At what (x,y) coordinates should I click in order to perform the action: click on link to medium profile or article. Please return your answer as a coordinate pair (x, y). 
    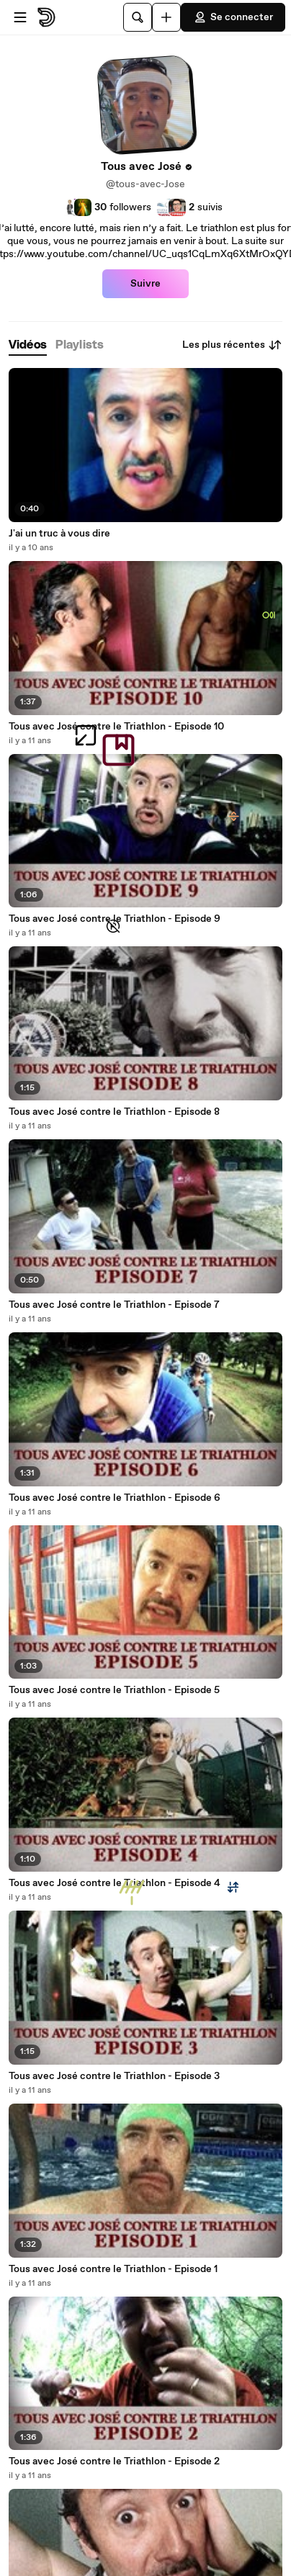
    Looking at the image, I should click on (269, 615).